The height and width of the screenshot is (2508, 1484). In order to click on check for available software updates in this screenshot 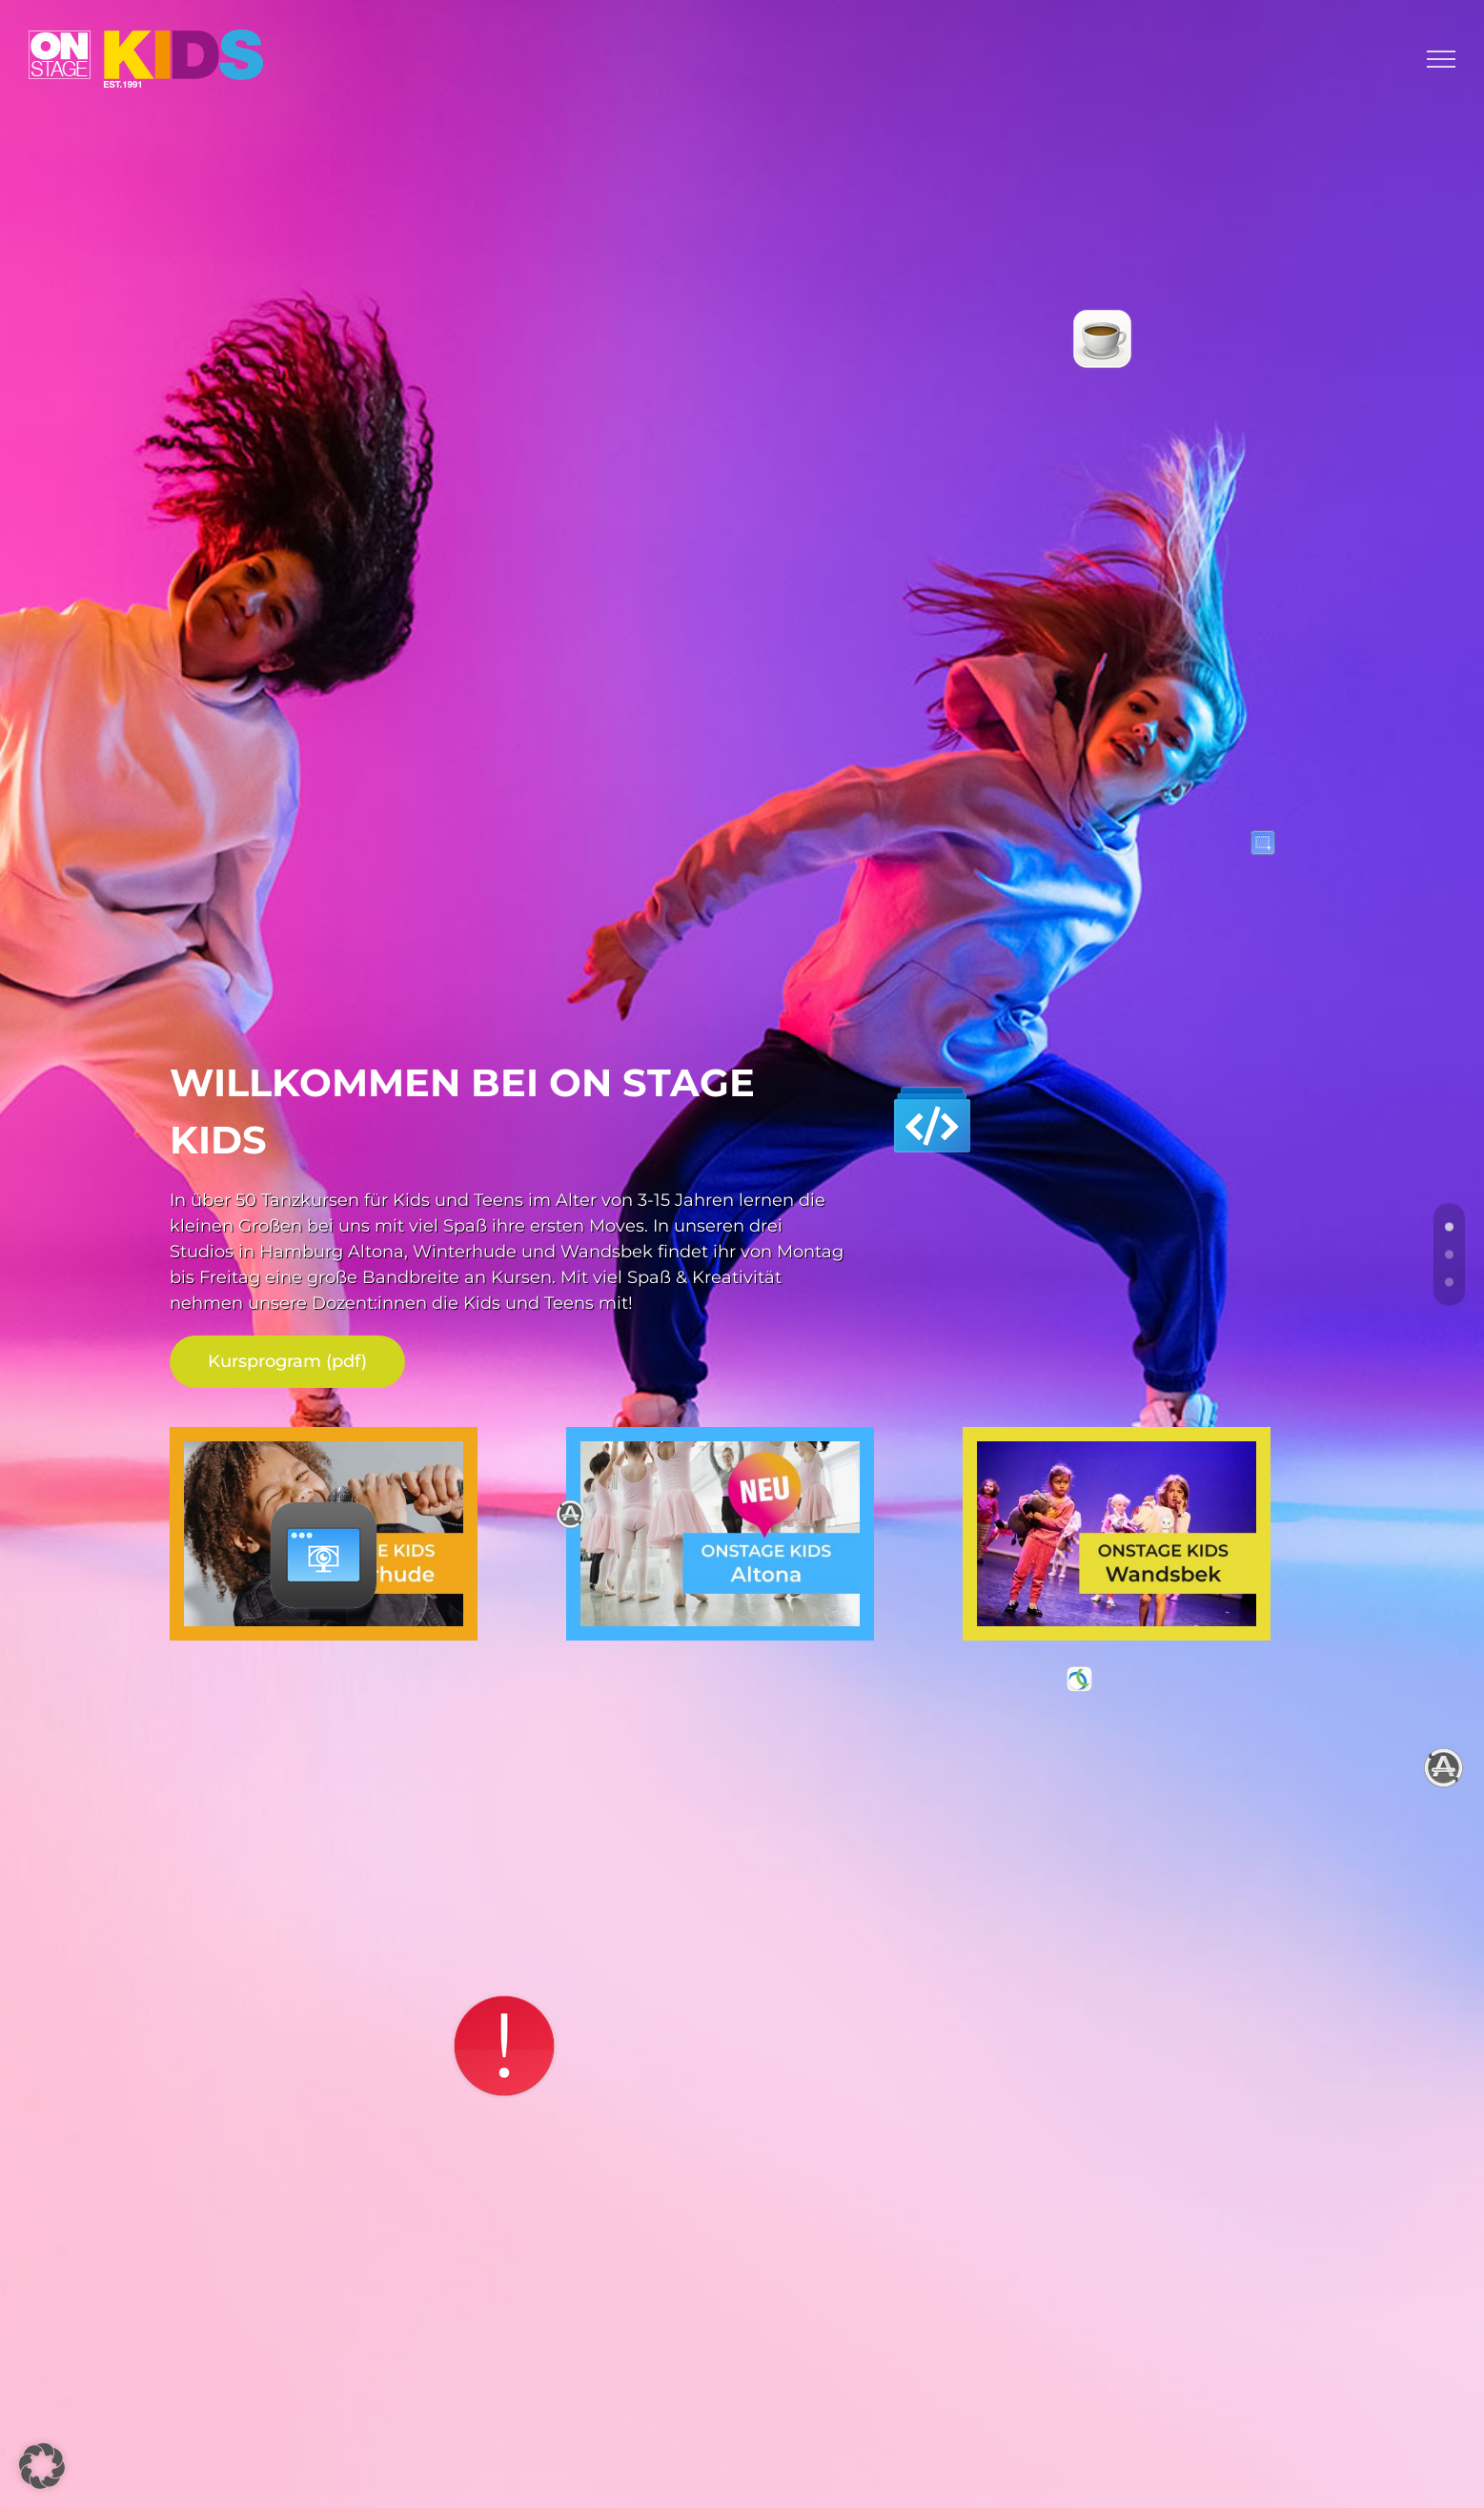, I will do `click(570, 1514)`.